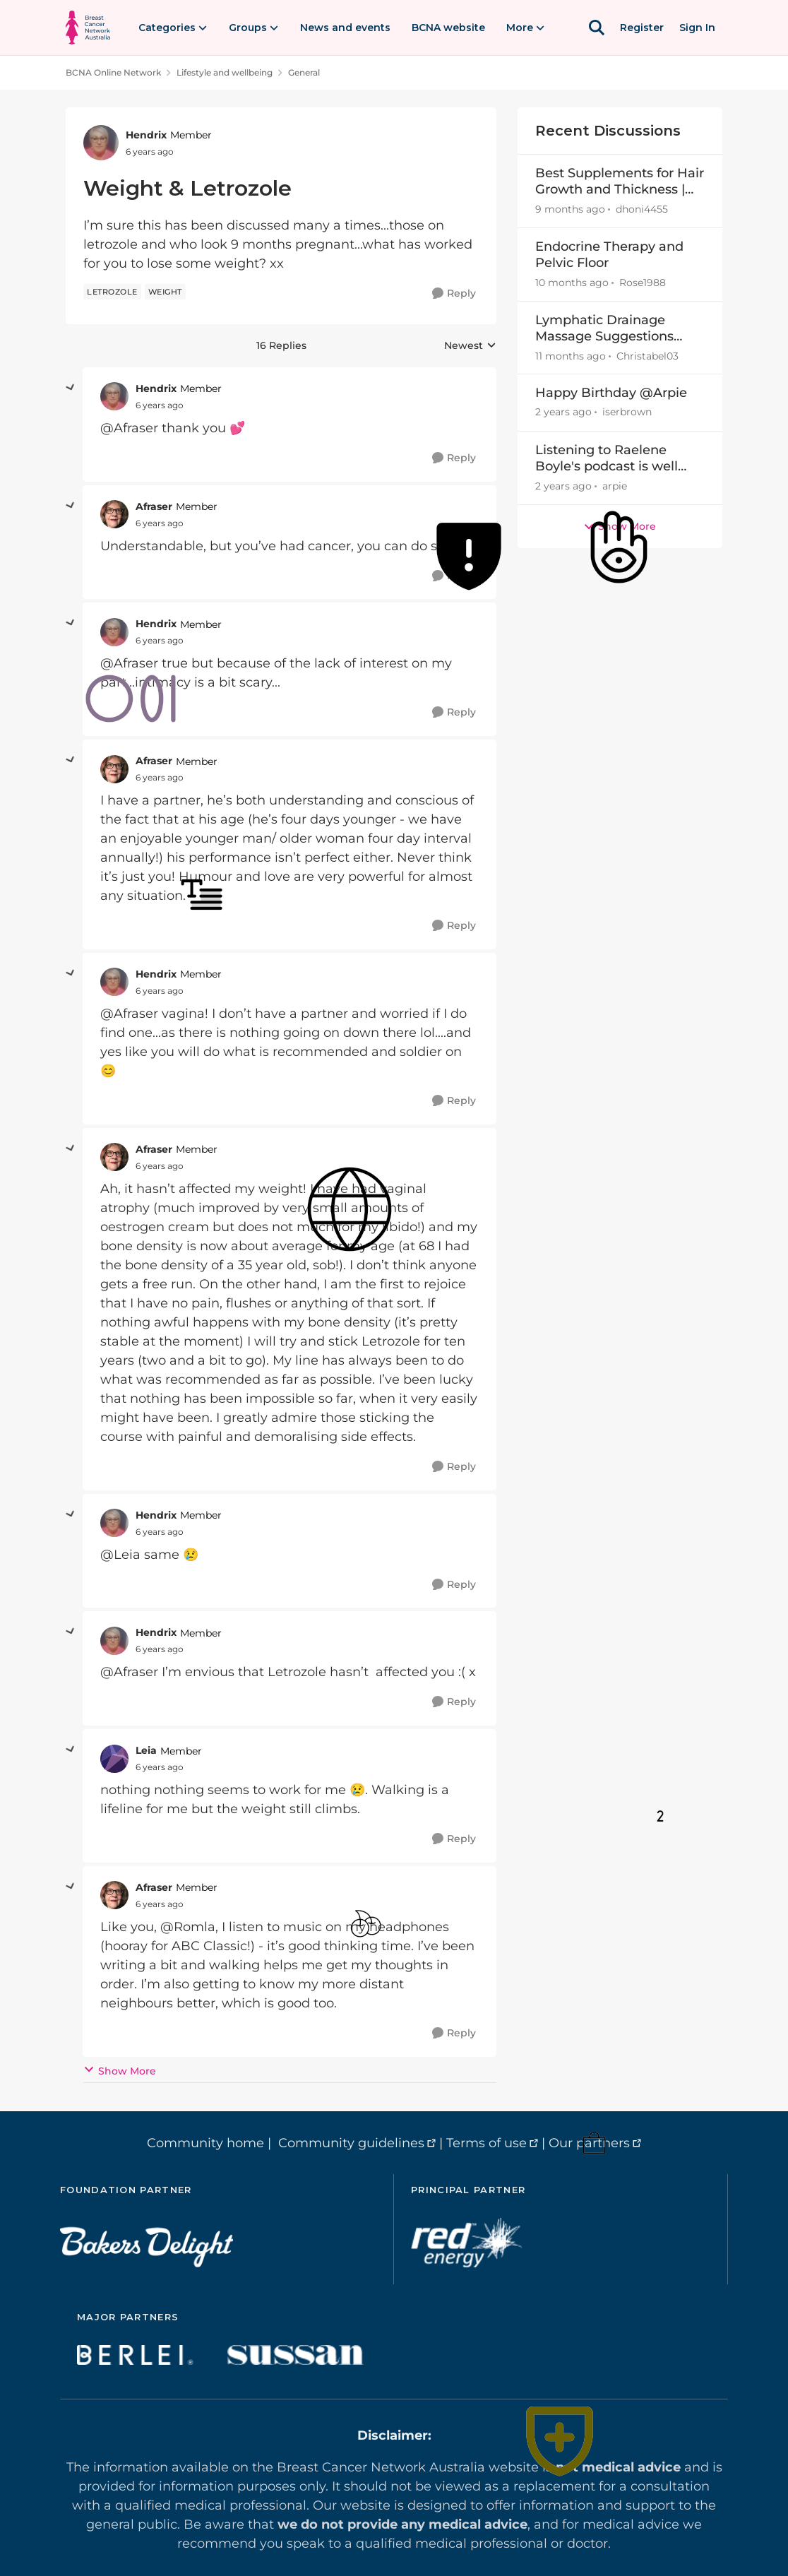 The width and height of the screenshot is (788, 2576). I want to click on access hand tracking or gesture recognition settings, so click(619, 547).